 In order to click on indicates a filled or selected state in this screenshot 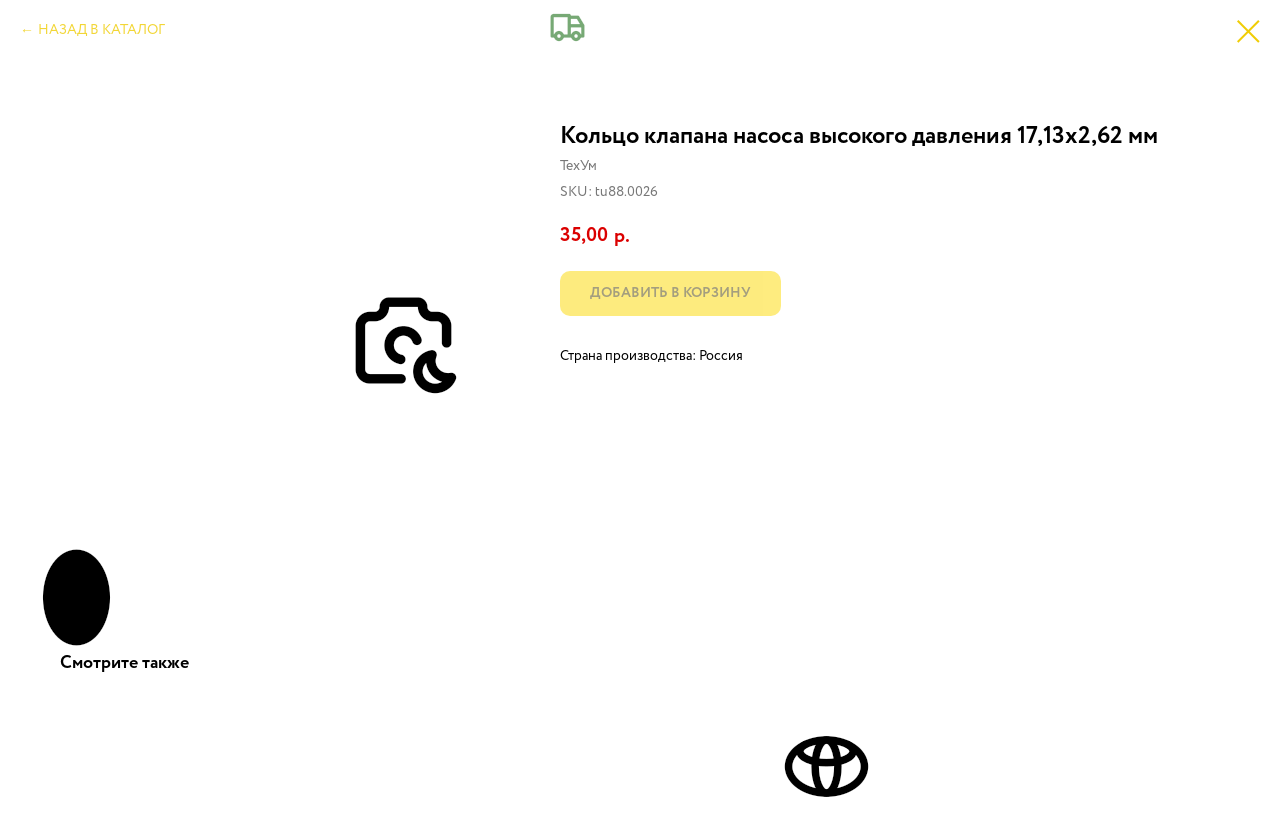, I will do `click(76, 597)`.